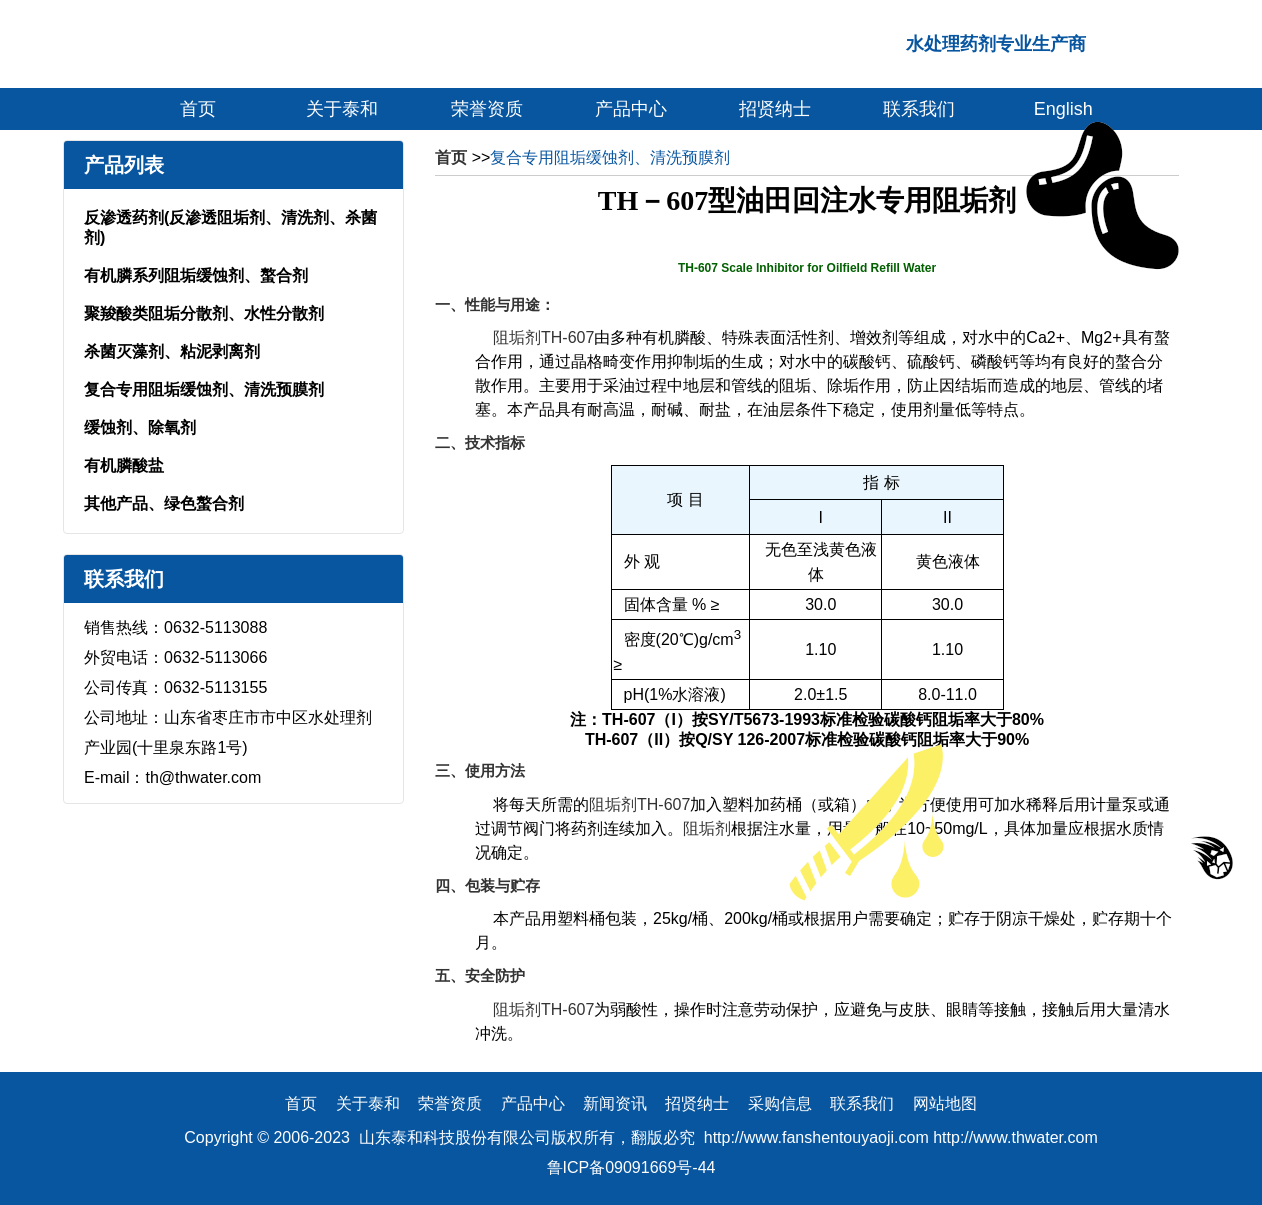  I want to click on throw charcoal or debris item, so click(1212, 858).